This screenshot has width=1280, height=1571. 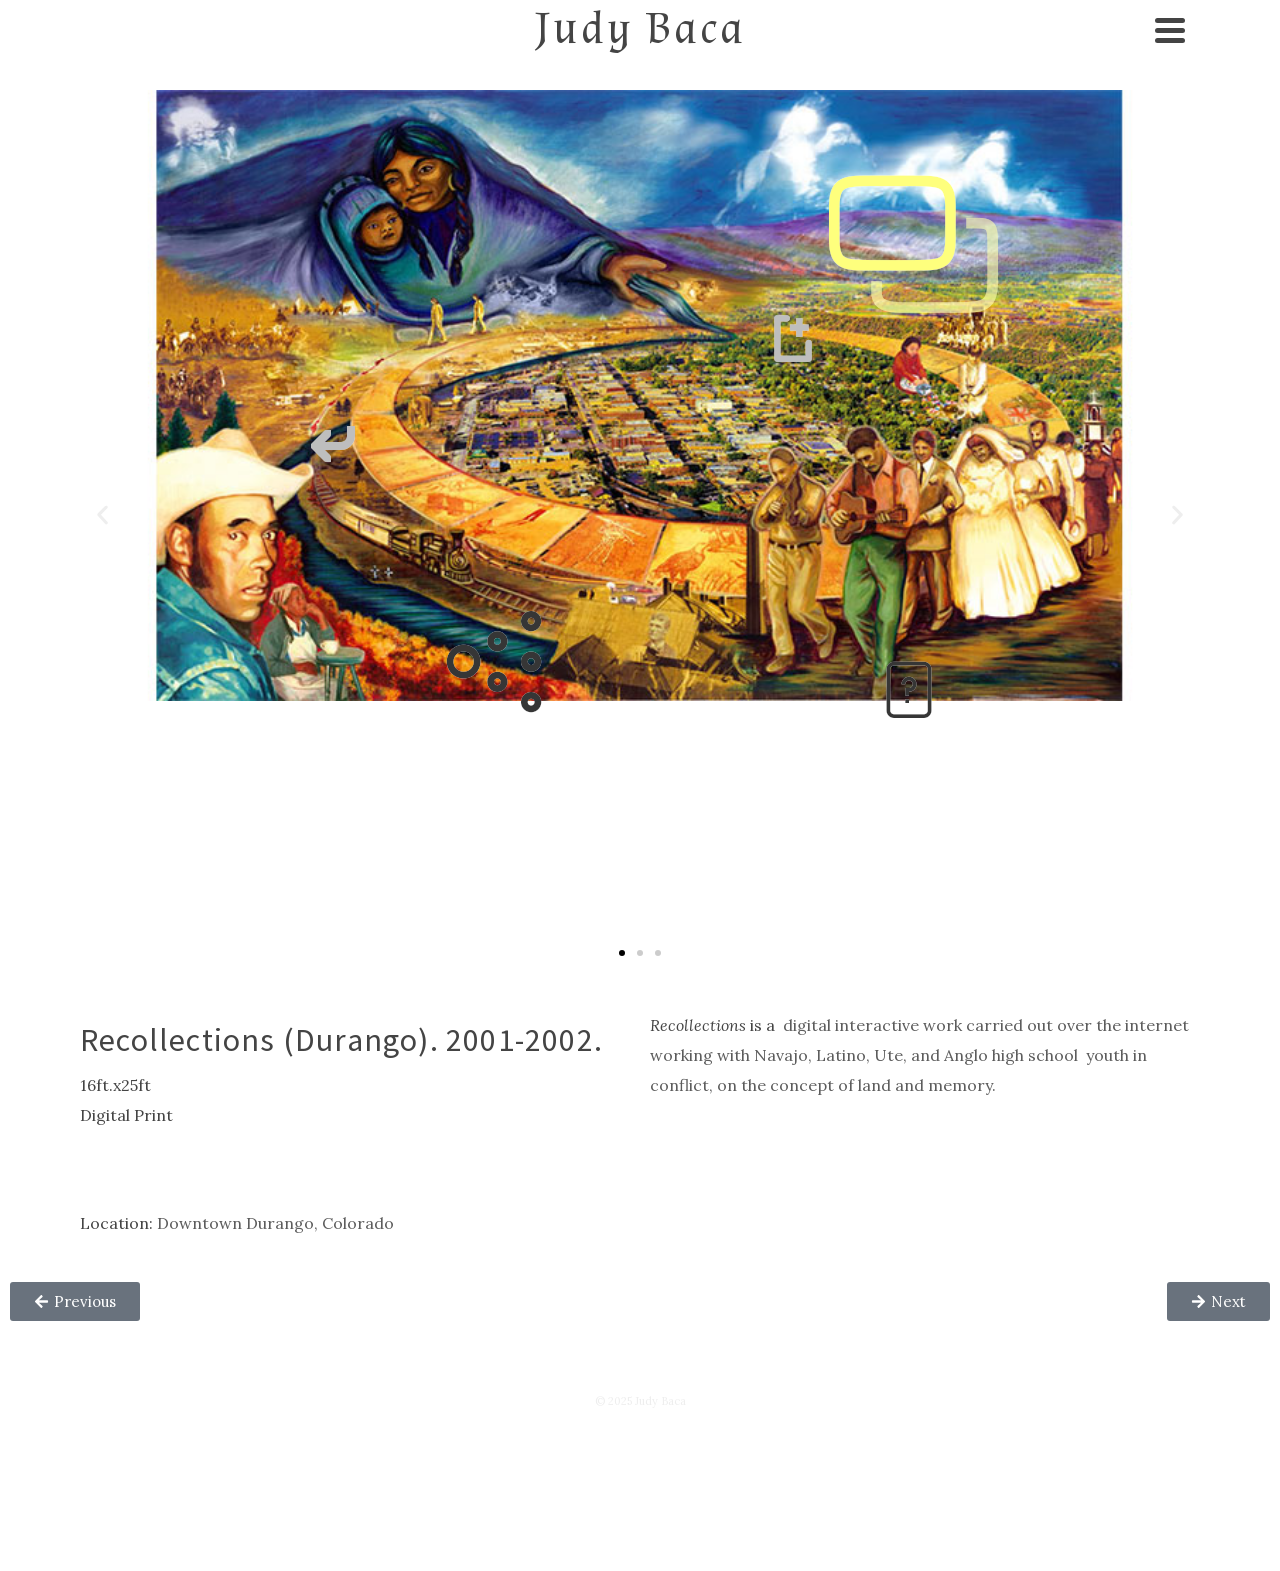 What do you see at coordinates (793, 337) in the screenshot?
I see `create a new document` at bounding box center [793, 337].